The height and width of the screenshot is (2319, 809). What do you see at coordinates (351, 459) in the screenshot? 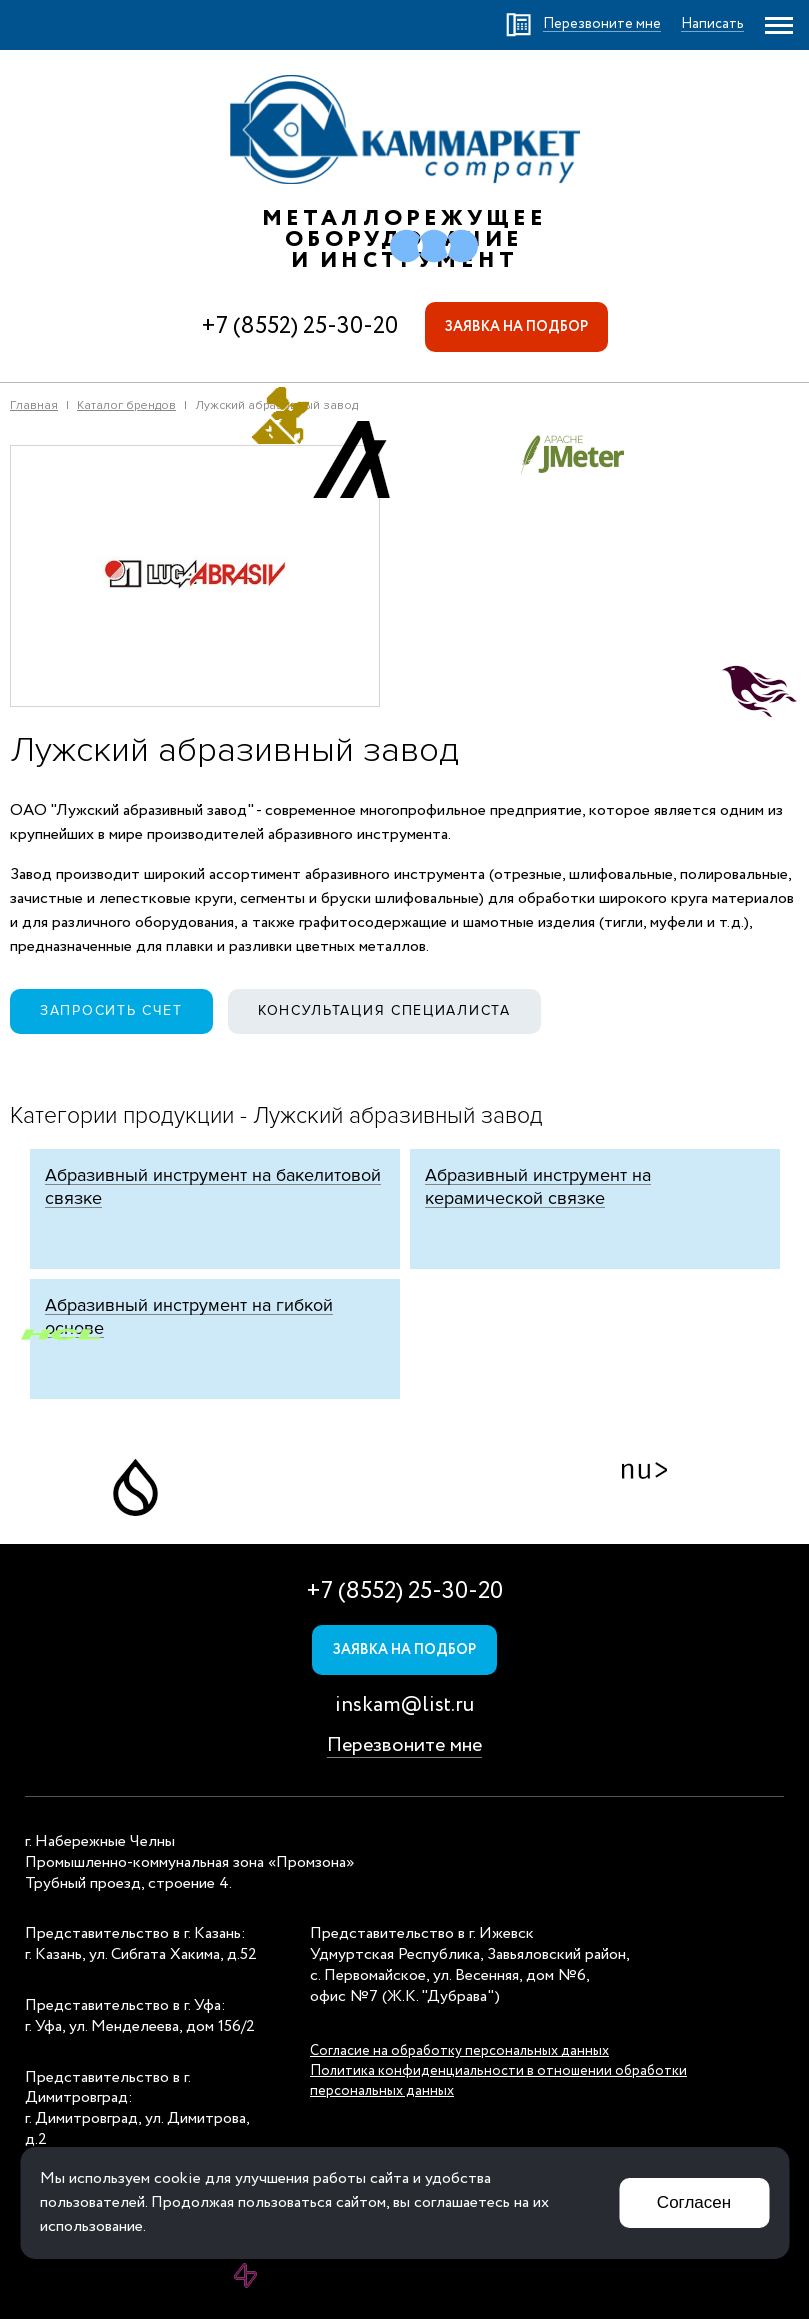
I see `algorand cryptocurrency or blockchain platform logo` at bounding box center [351, 459].